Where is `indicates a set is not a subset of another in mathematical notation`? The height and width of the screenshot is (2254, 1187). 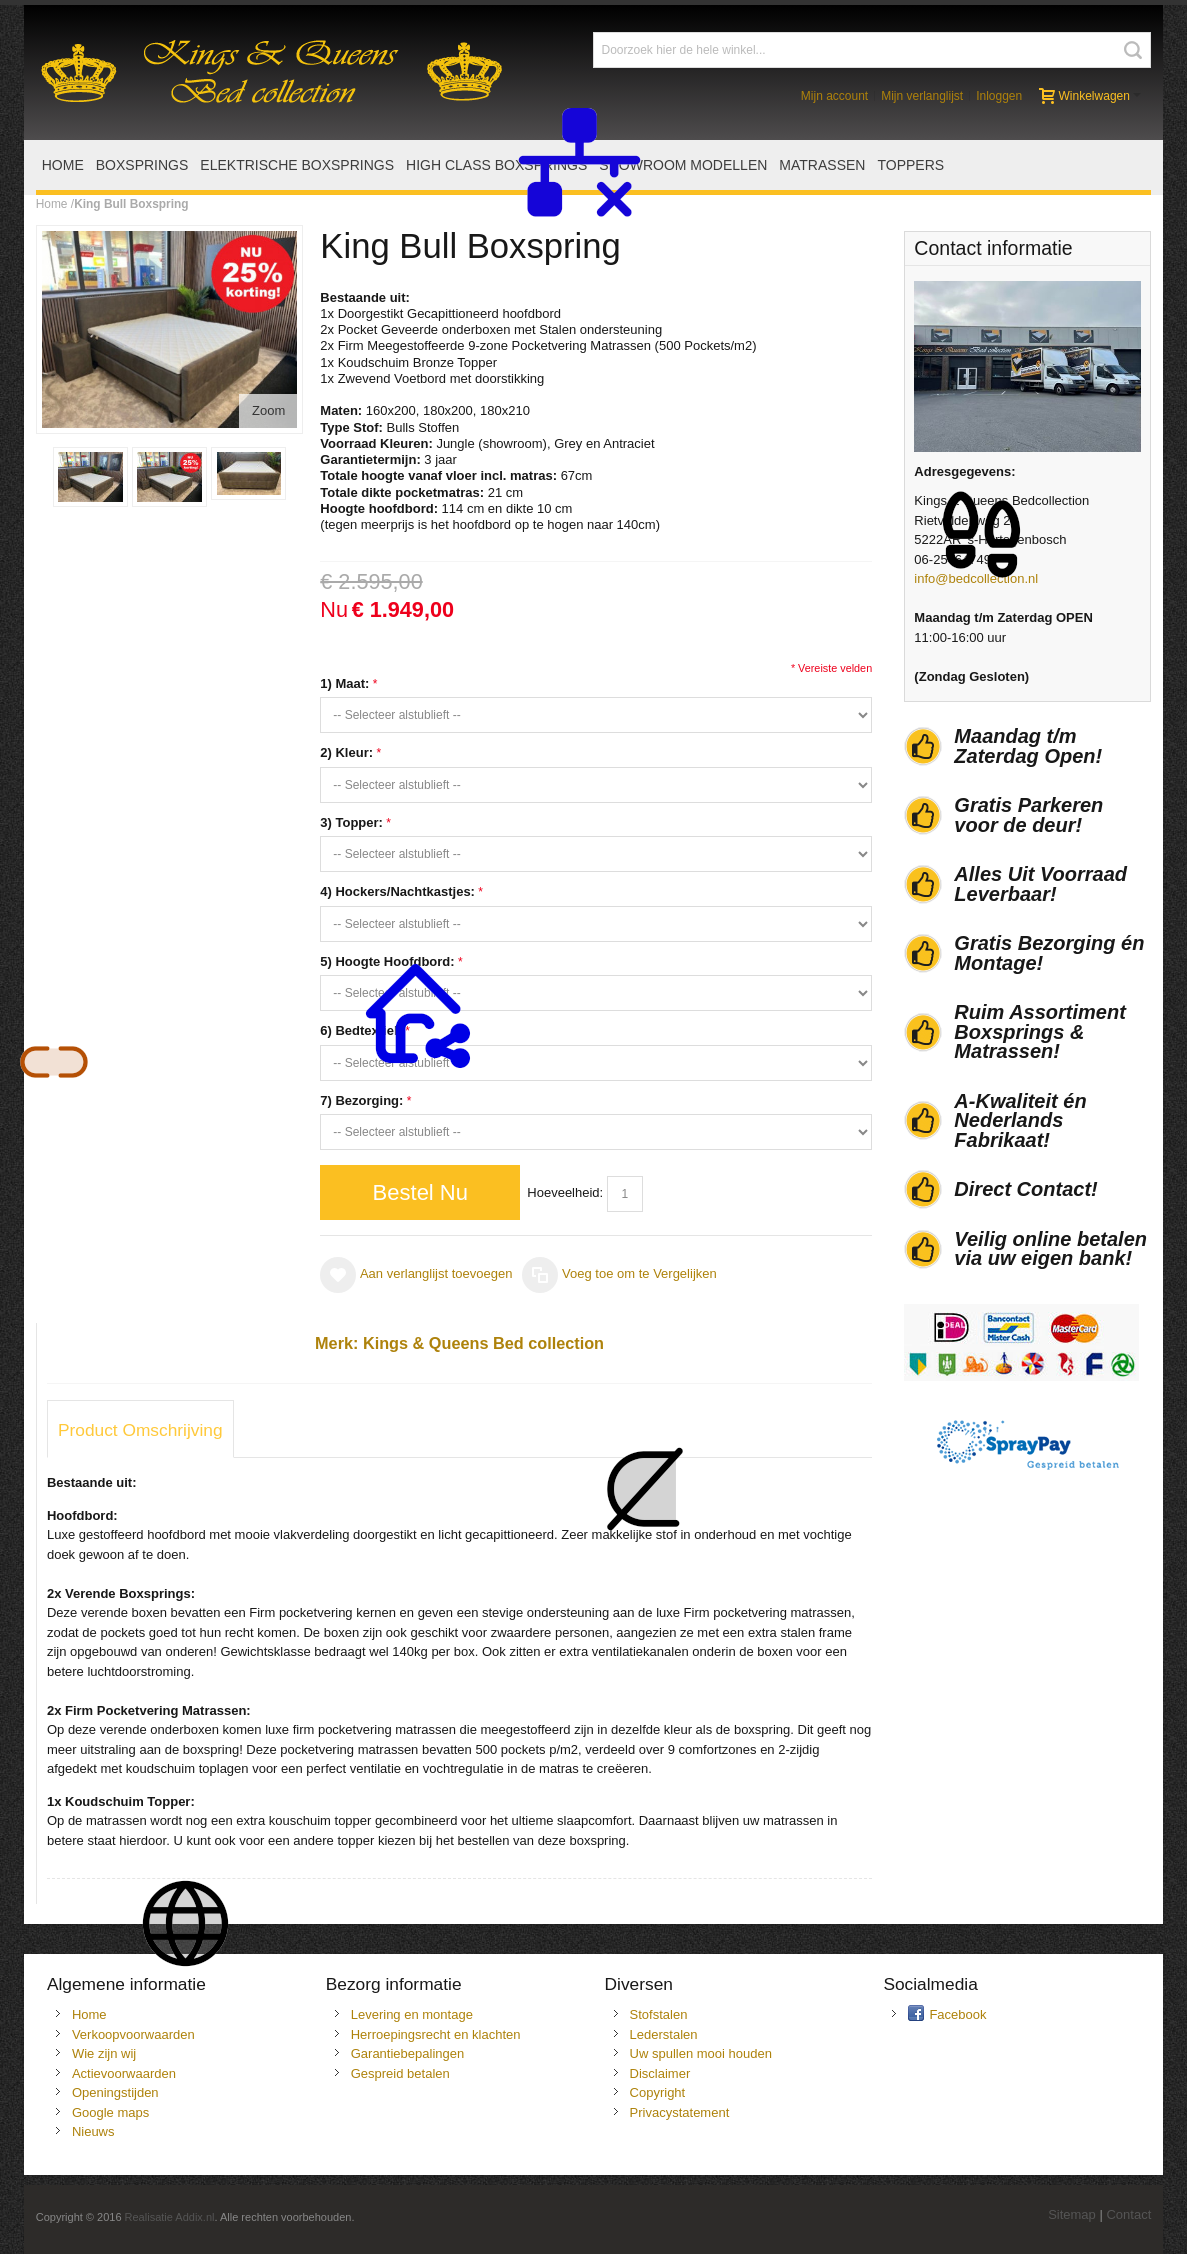 indicates a set is not a subset of another in mathematical notation is located at coordinates (645, 1489).